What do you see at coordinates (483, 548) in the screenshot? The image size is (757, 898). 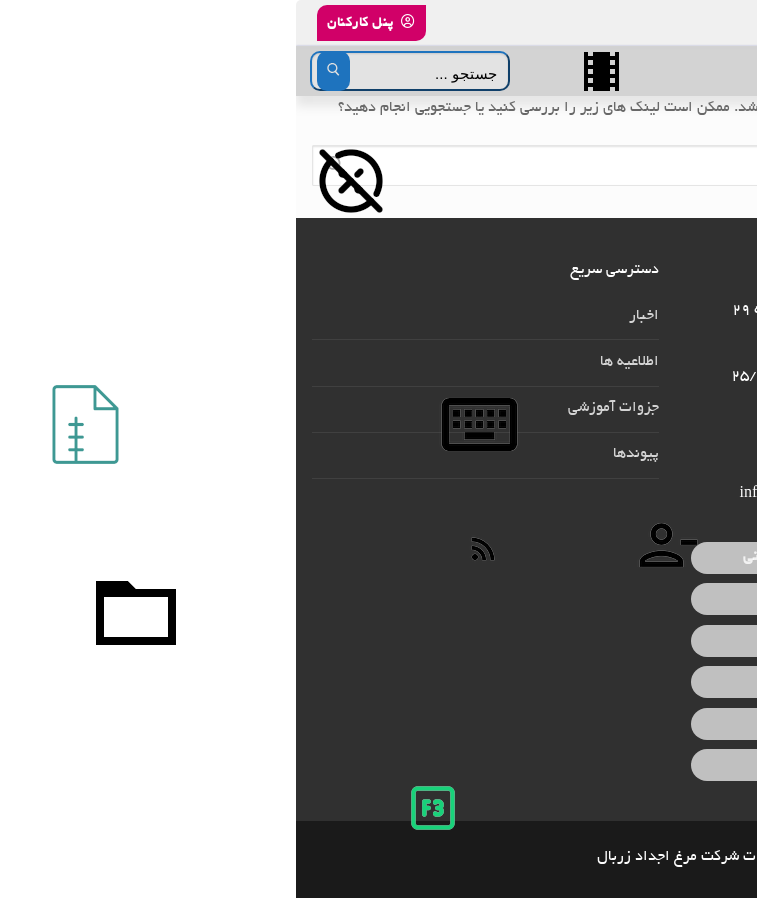 I see `subscribe to RSS feed` at bounding box center [483, 548].